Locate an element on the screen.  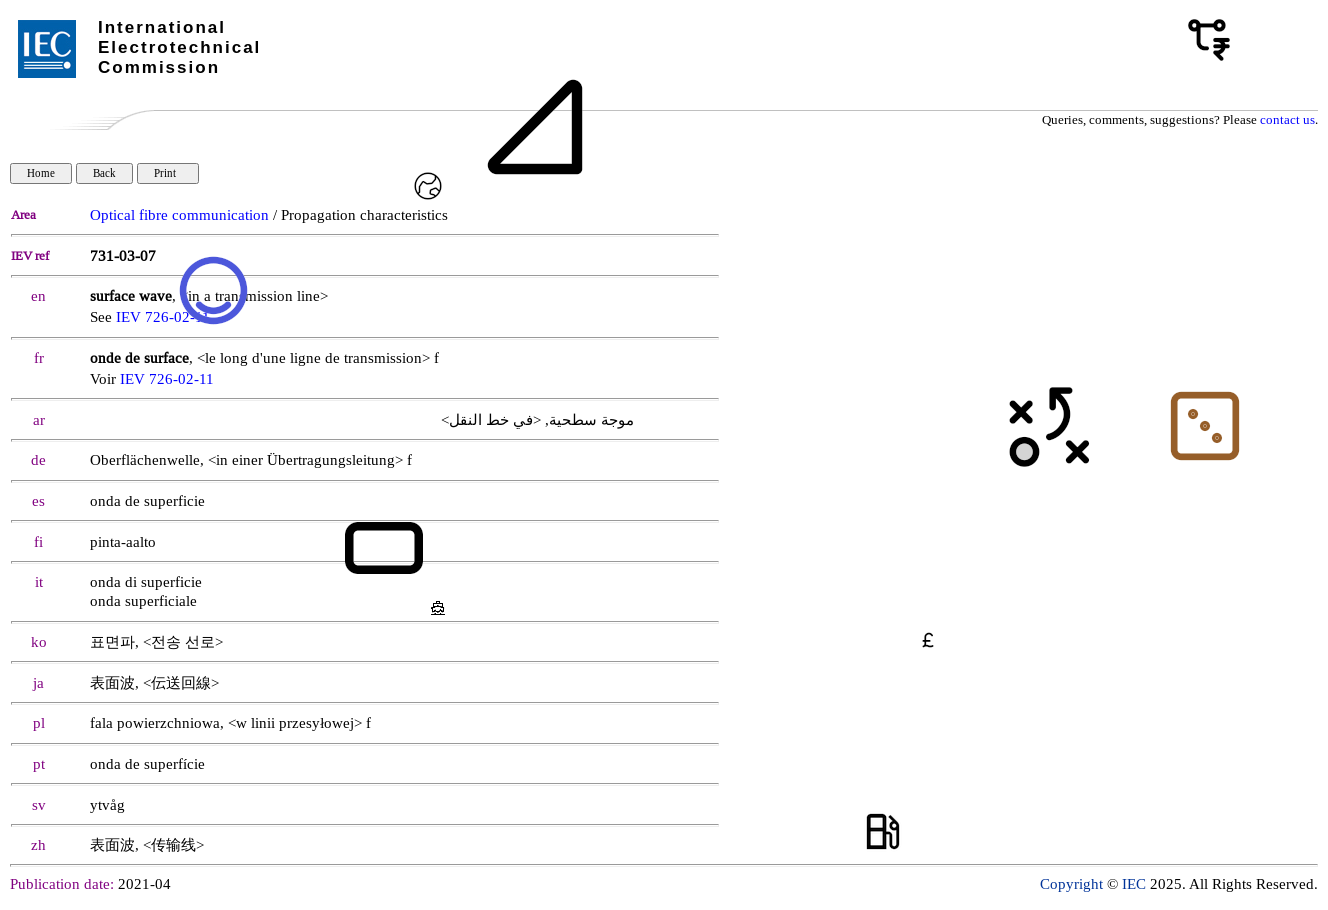
view rupee transaction history is located at coordinates (1209, 40).